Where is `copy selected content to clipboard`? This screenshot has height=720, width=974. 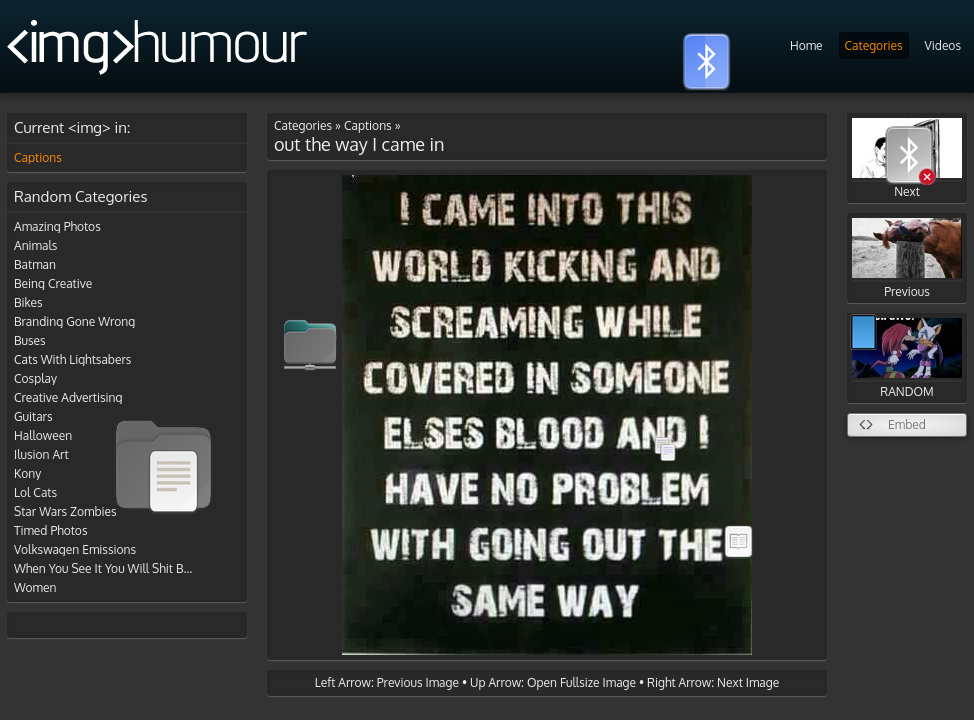 copy selected content to clipboard is located at coordinates (665, 449).